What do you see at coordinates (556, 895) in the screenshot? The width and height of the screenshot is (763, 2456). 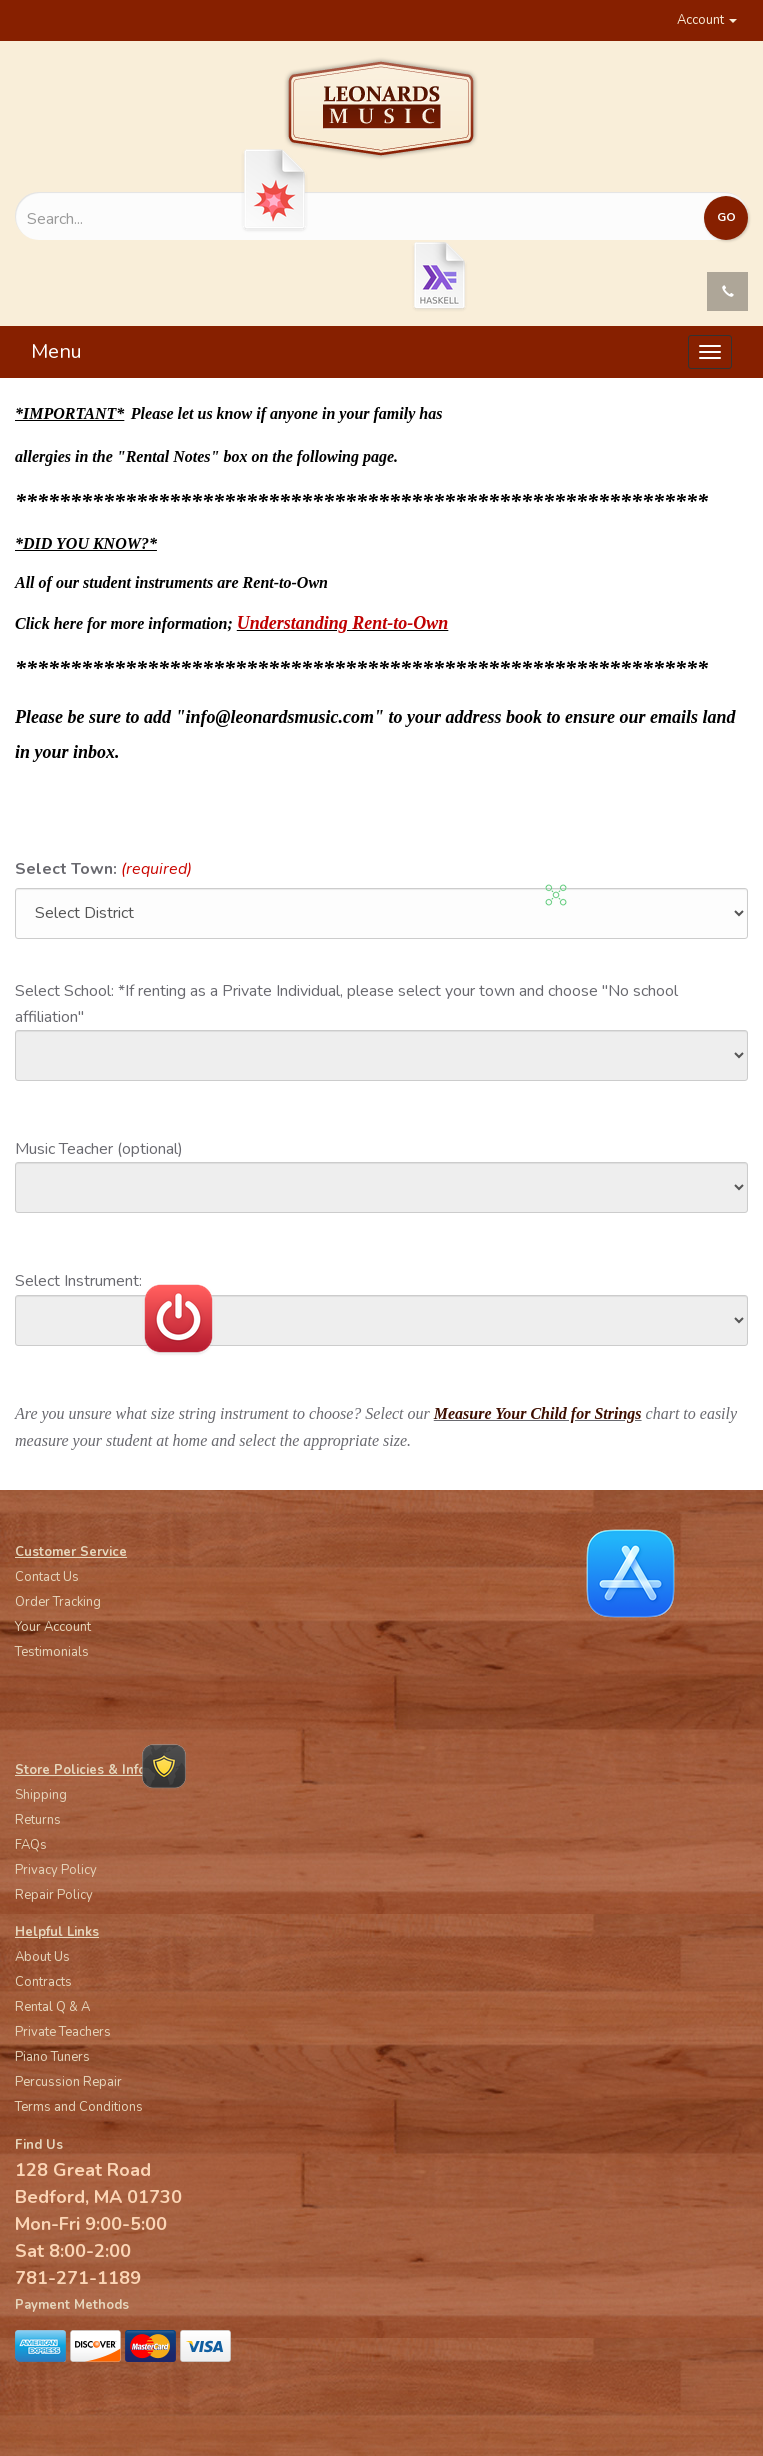 I see `access media library replication tools` at bounding box center [556, 895].